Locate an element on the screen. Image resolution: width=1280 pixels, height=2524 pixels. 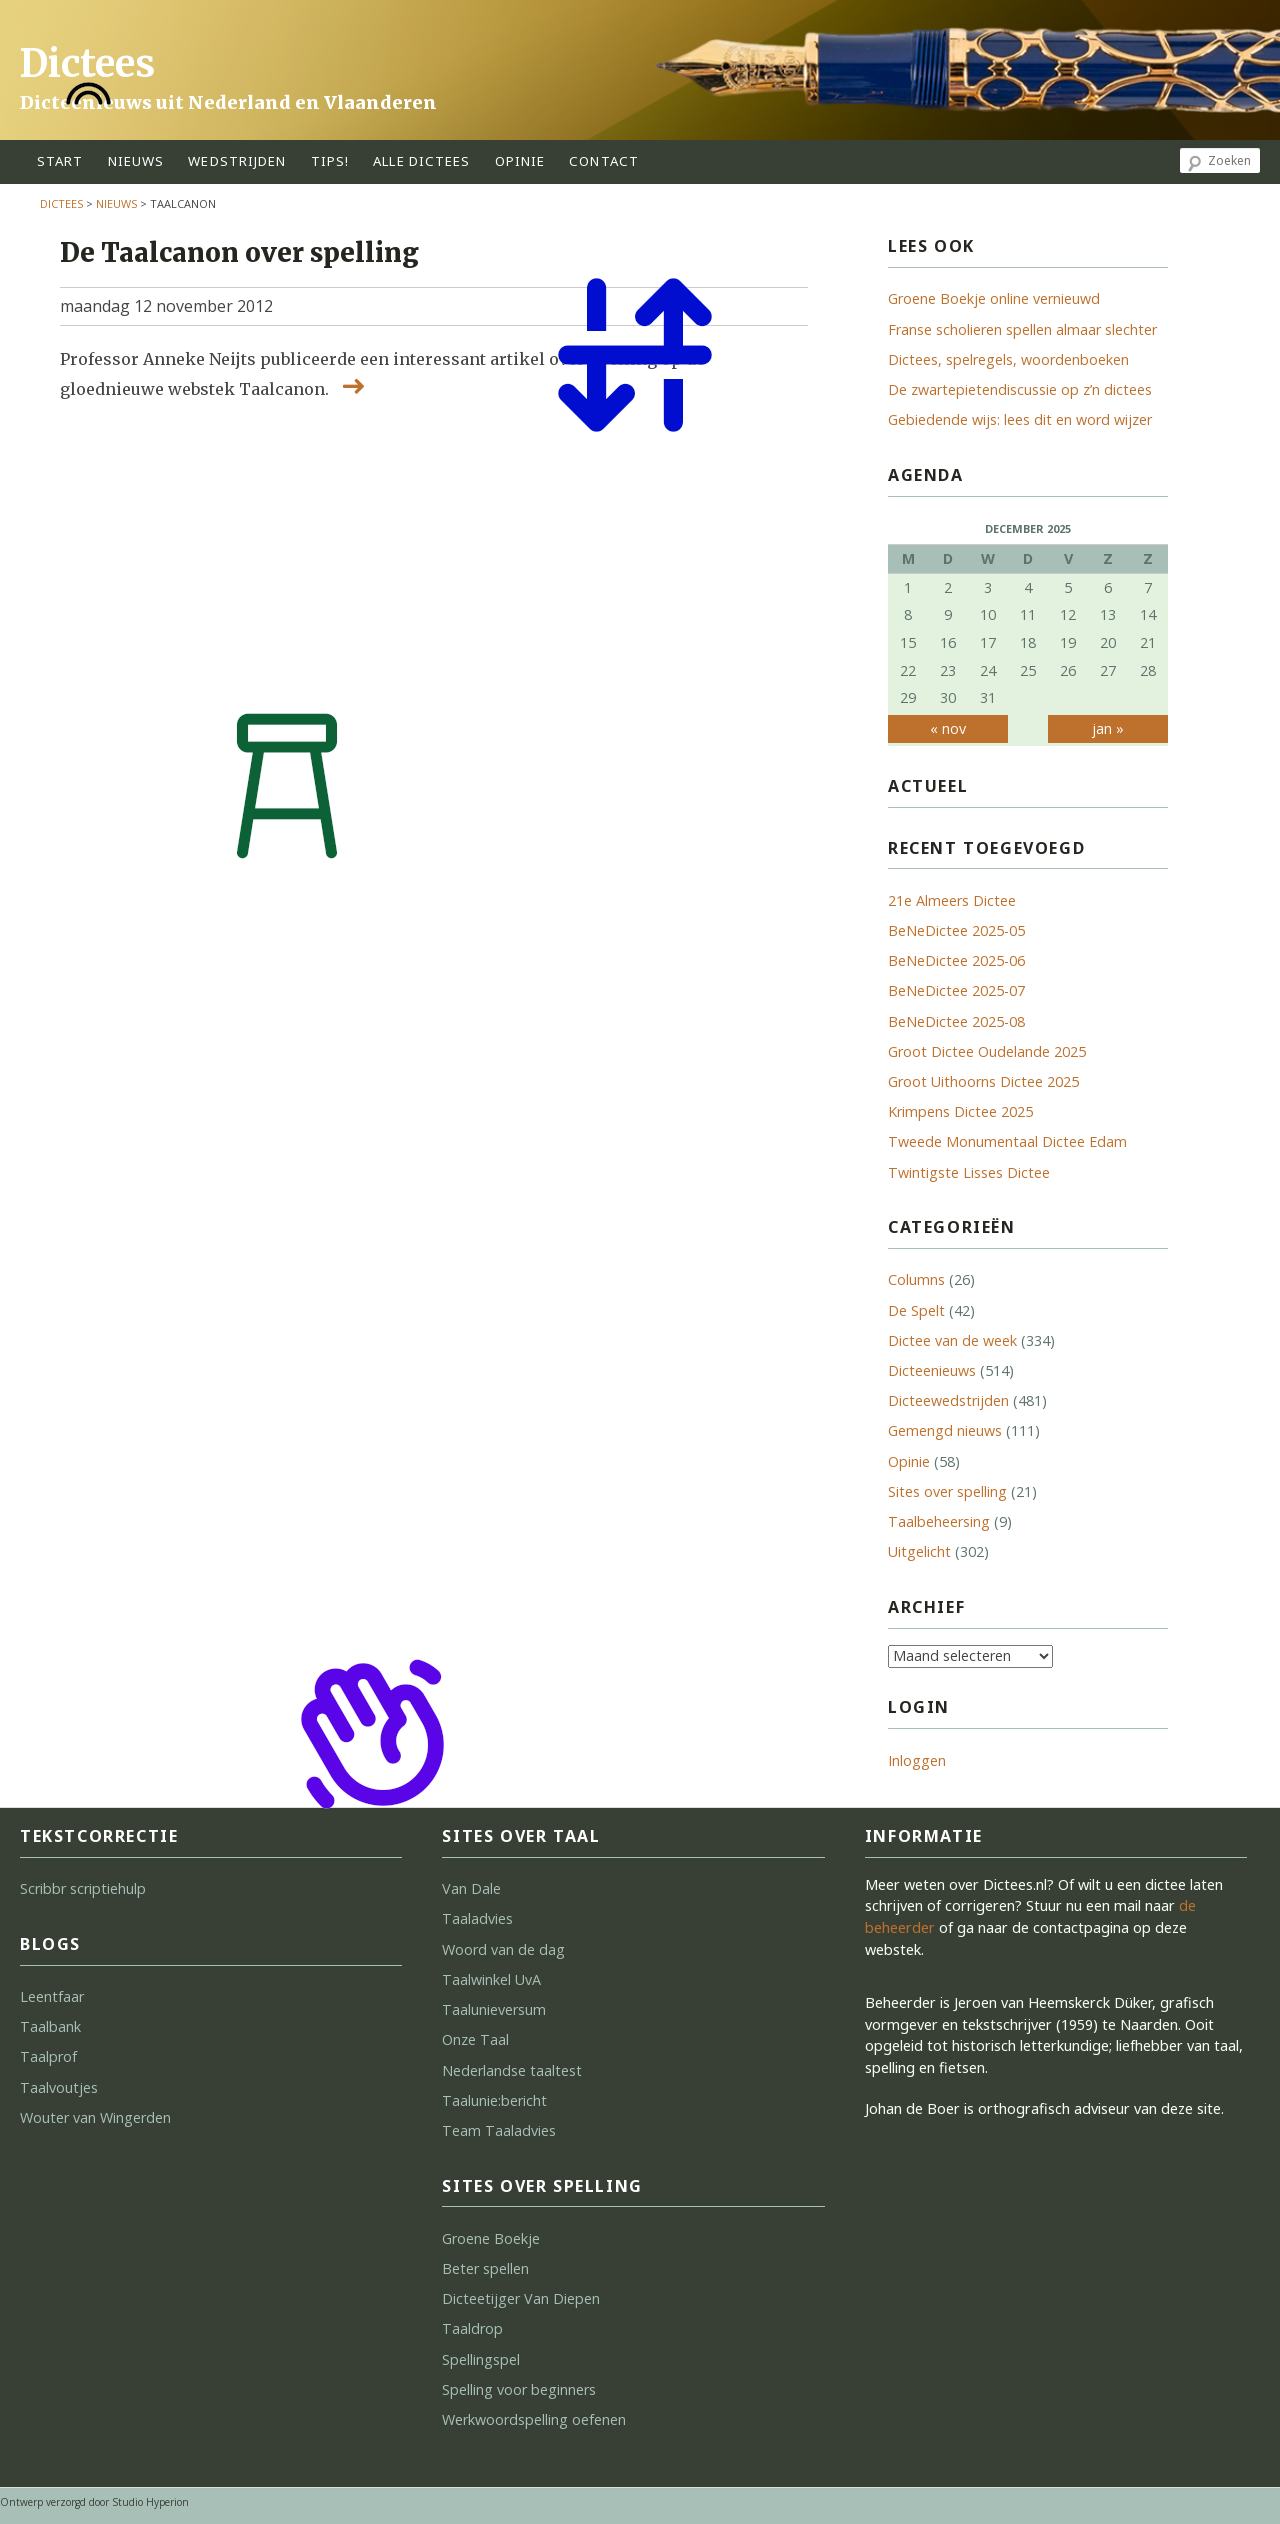
browse furniture or seating options is located at coordinates (287, 786).